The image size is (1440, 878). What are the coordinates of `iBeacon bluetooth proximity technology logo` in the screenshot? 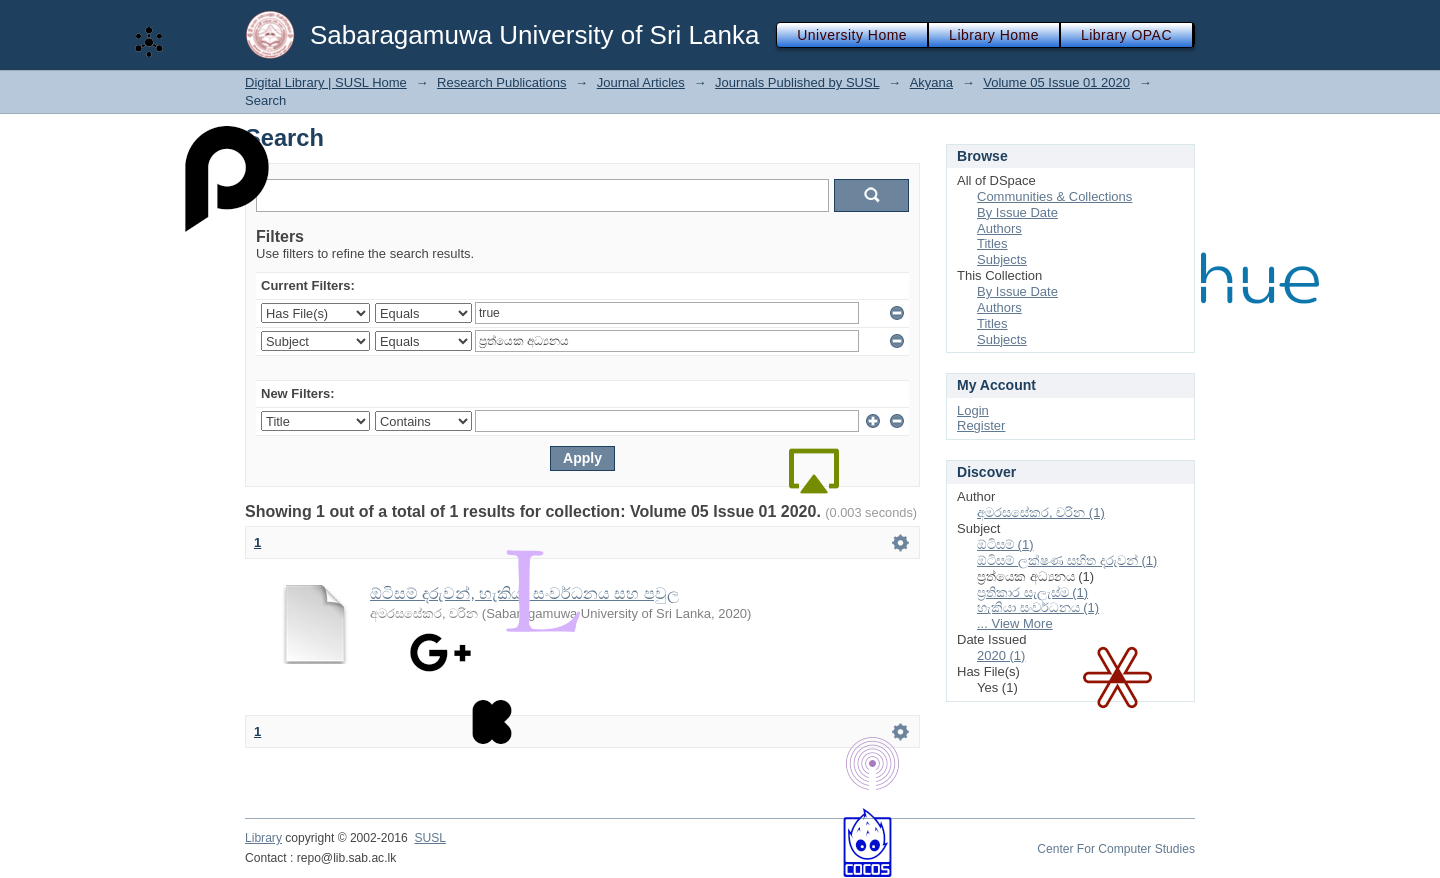 It's located at (872, 763).